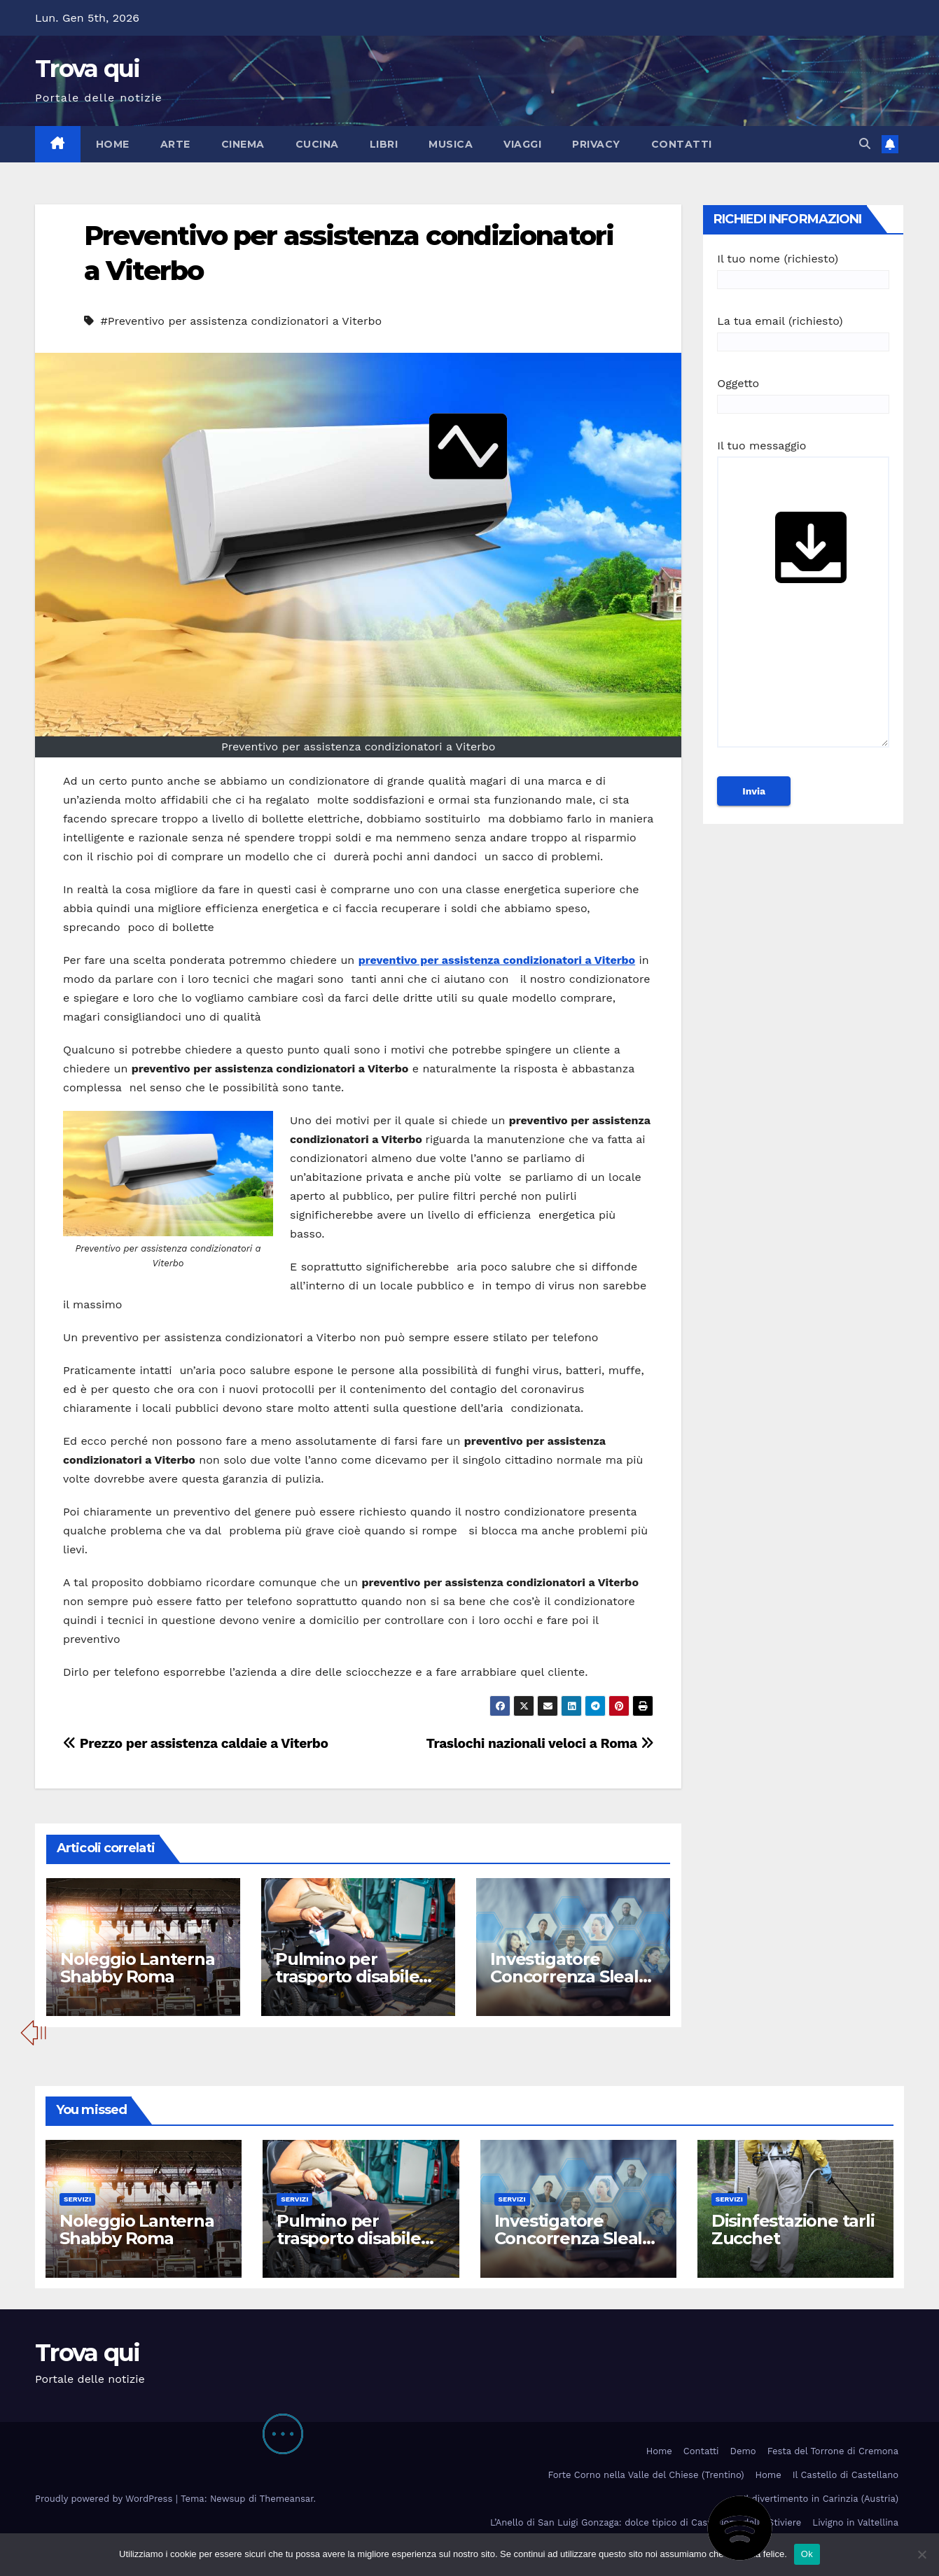 The height and width of the screenshot is (2576, 939). I want to click on skip to previous track or beginning, so click(34, 2033).